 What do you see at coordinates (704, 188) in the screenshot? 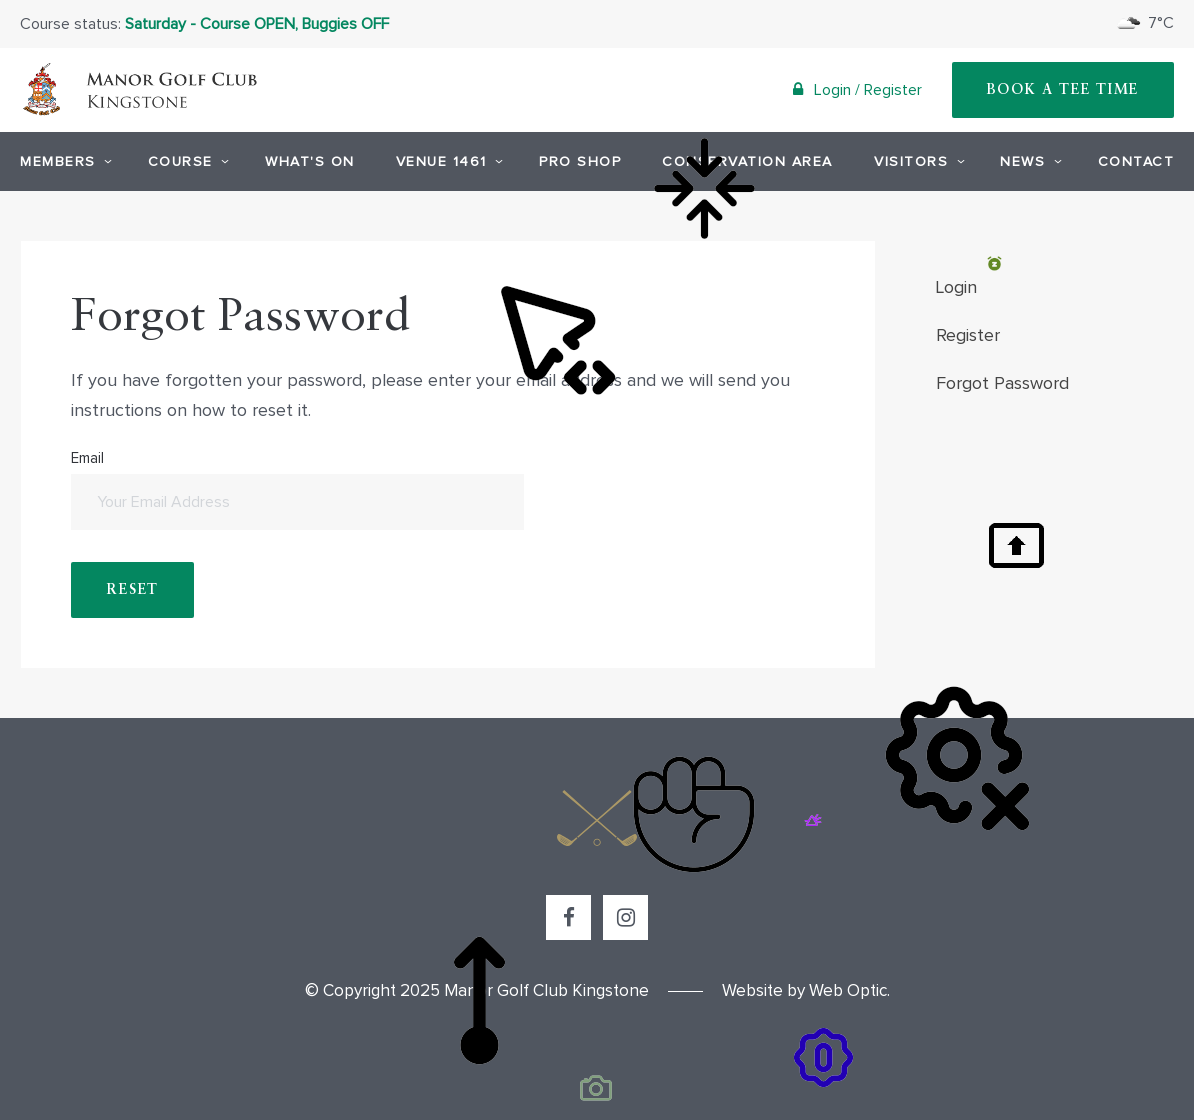
I see `collapse or minimize content from all sides` at bounding box center [704, 188].